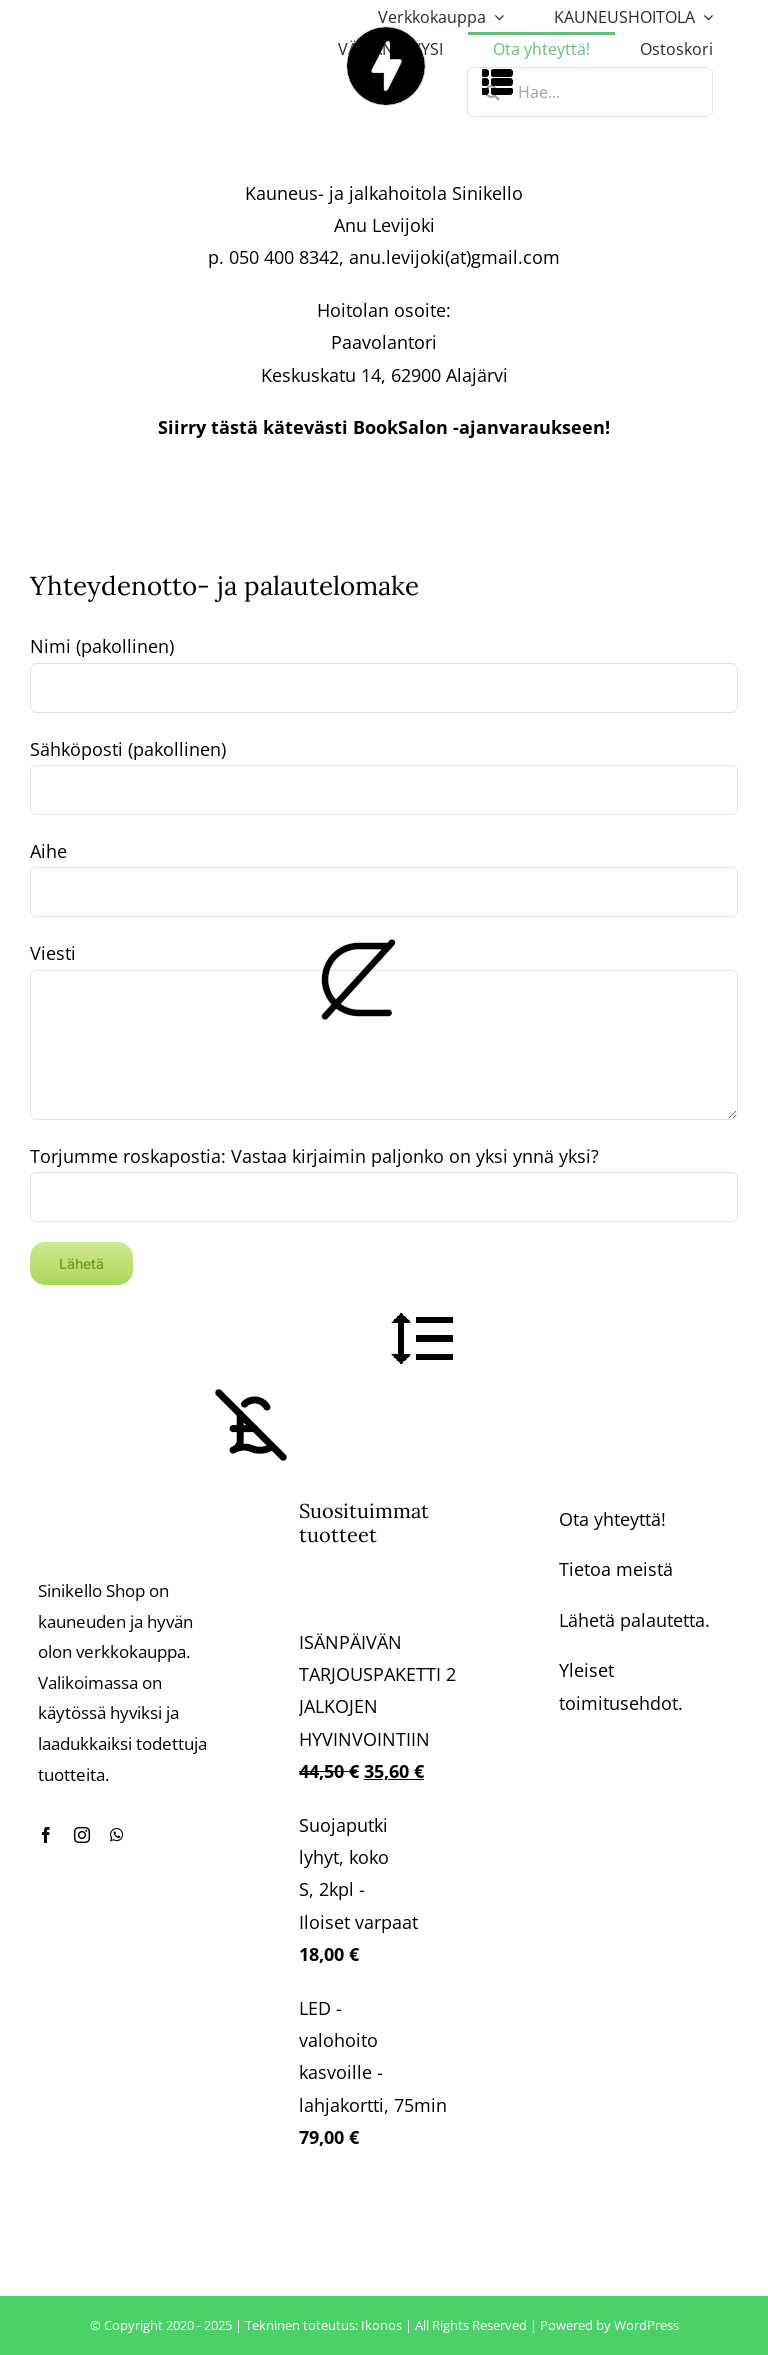 Image resolution: width=768 pixels, height=2355 pixels. Describe the element at coordinates (358, 979) in the screenshot. I see `indicates a set is not a subset of another in mathematical notation` at that location.